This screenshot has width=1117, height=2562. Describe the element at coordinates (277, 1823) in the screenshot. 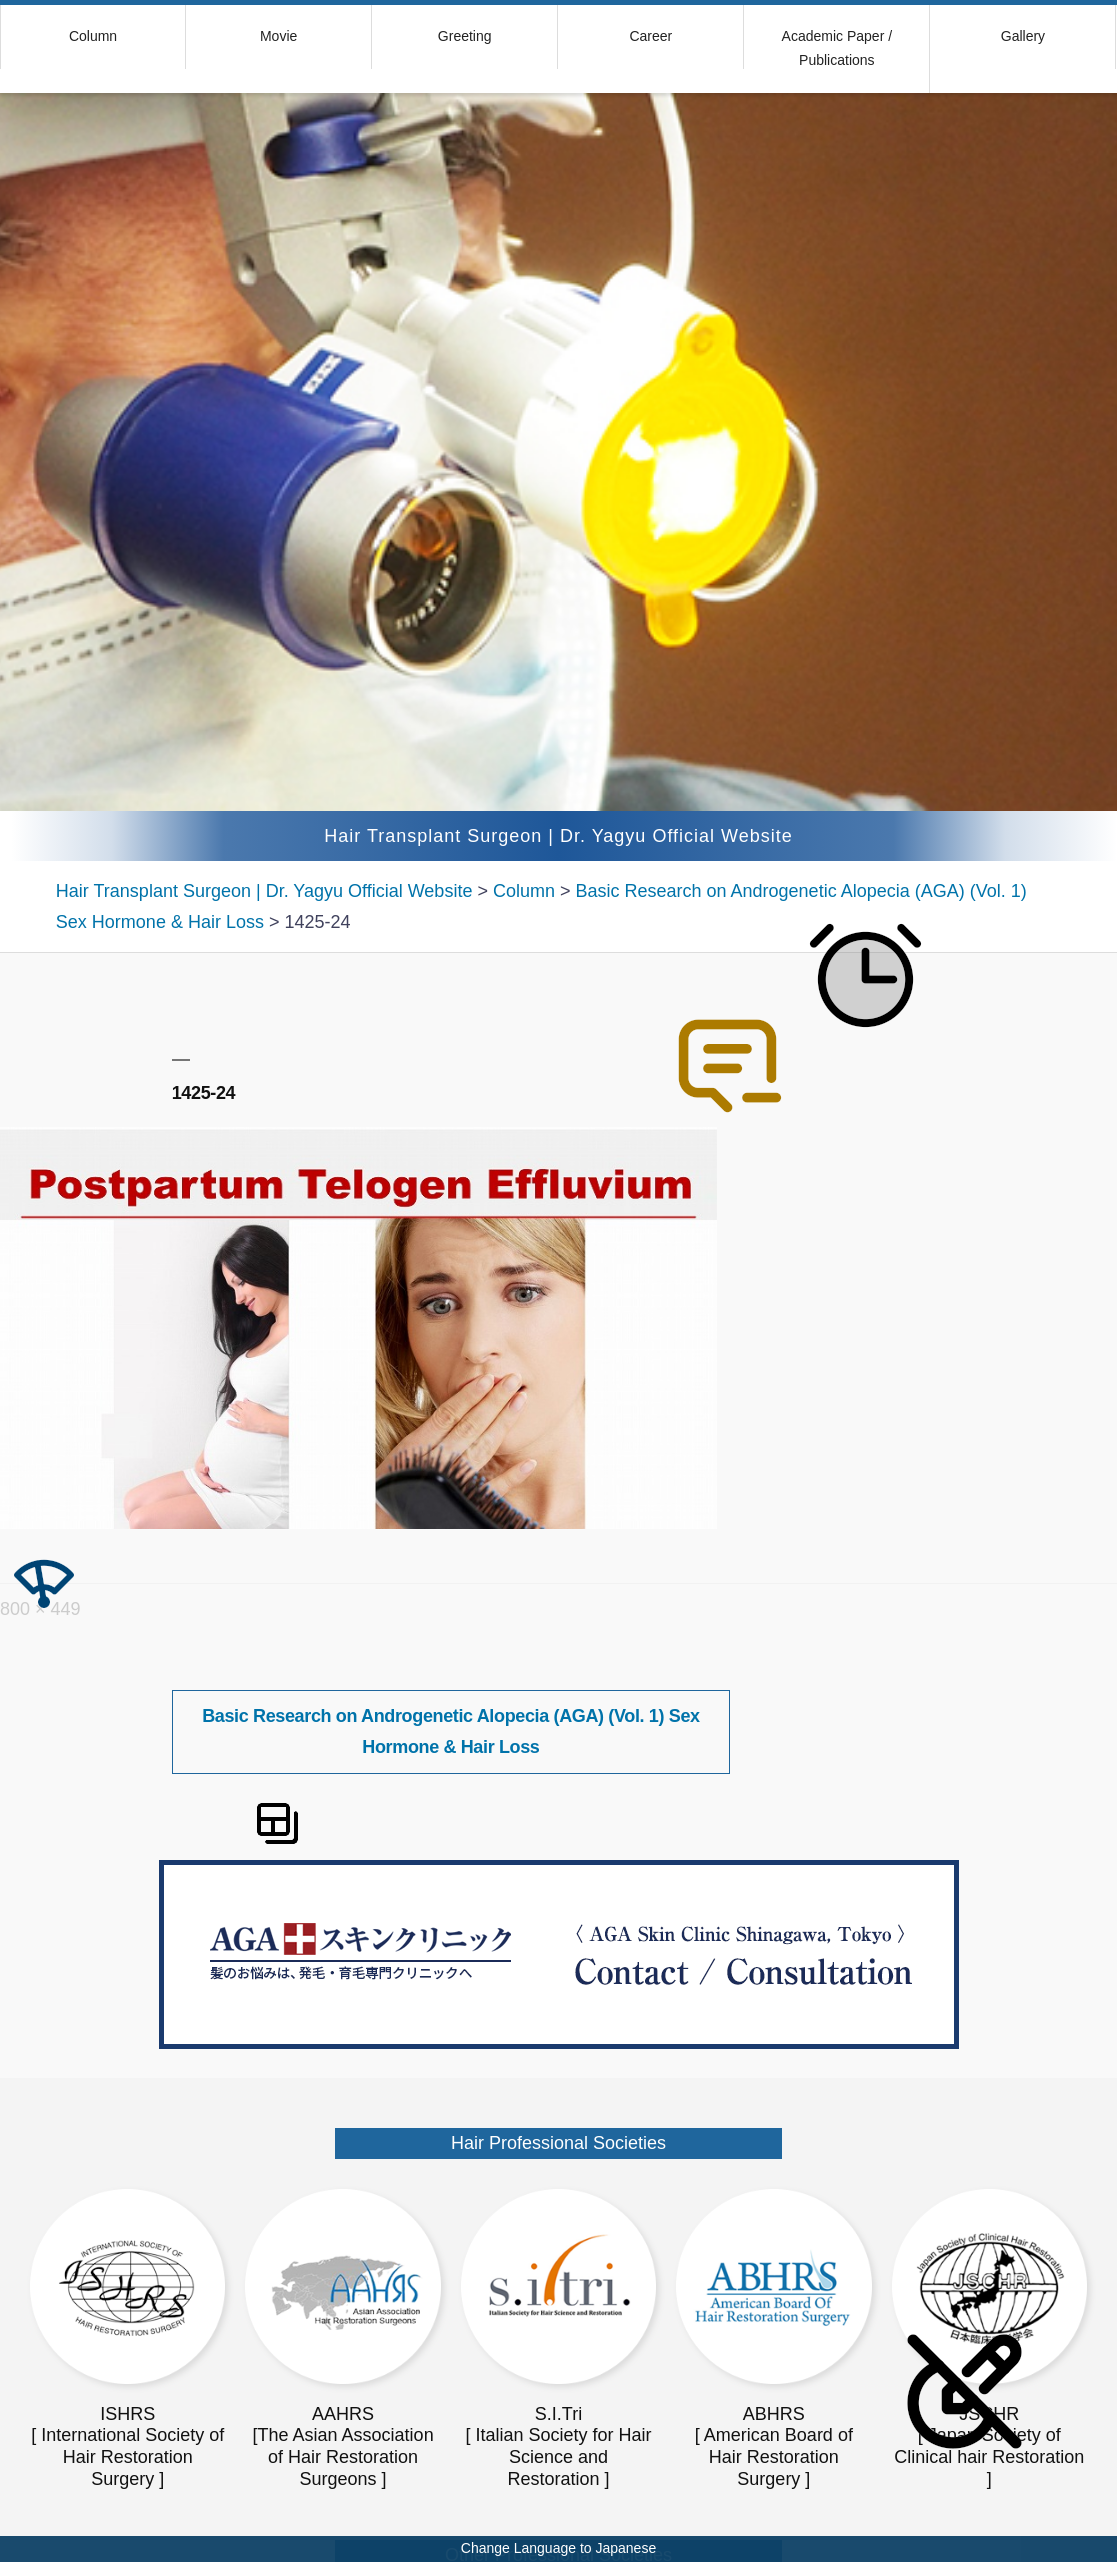

I see `create a backup of table data` at that location.